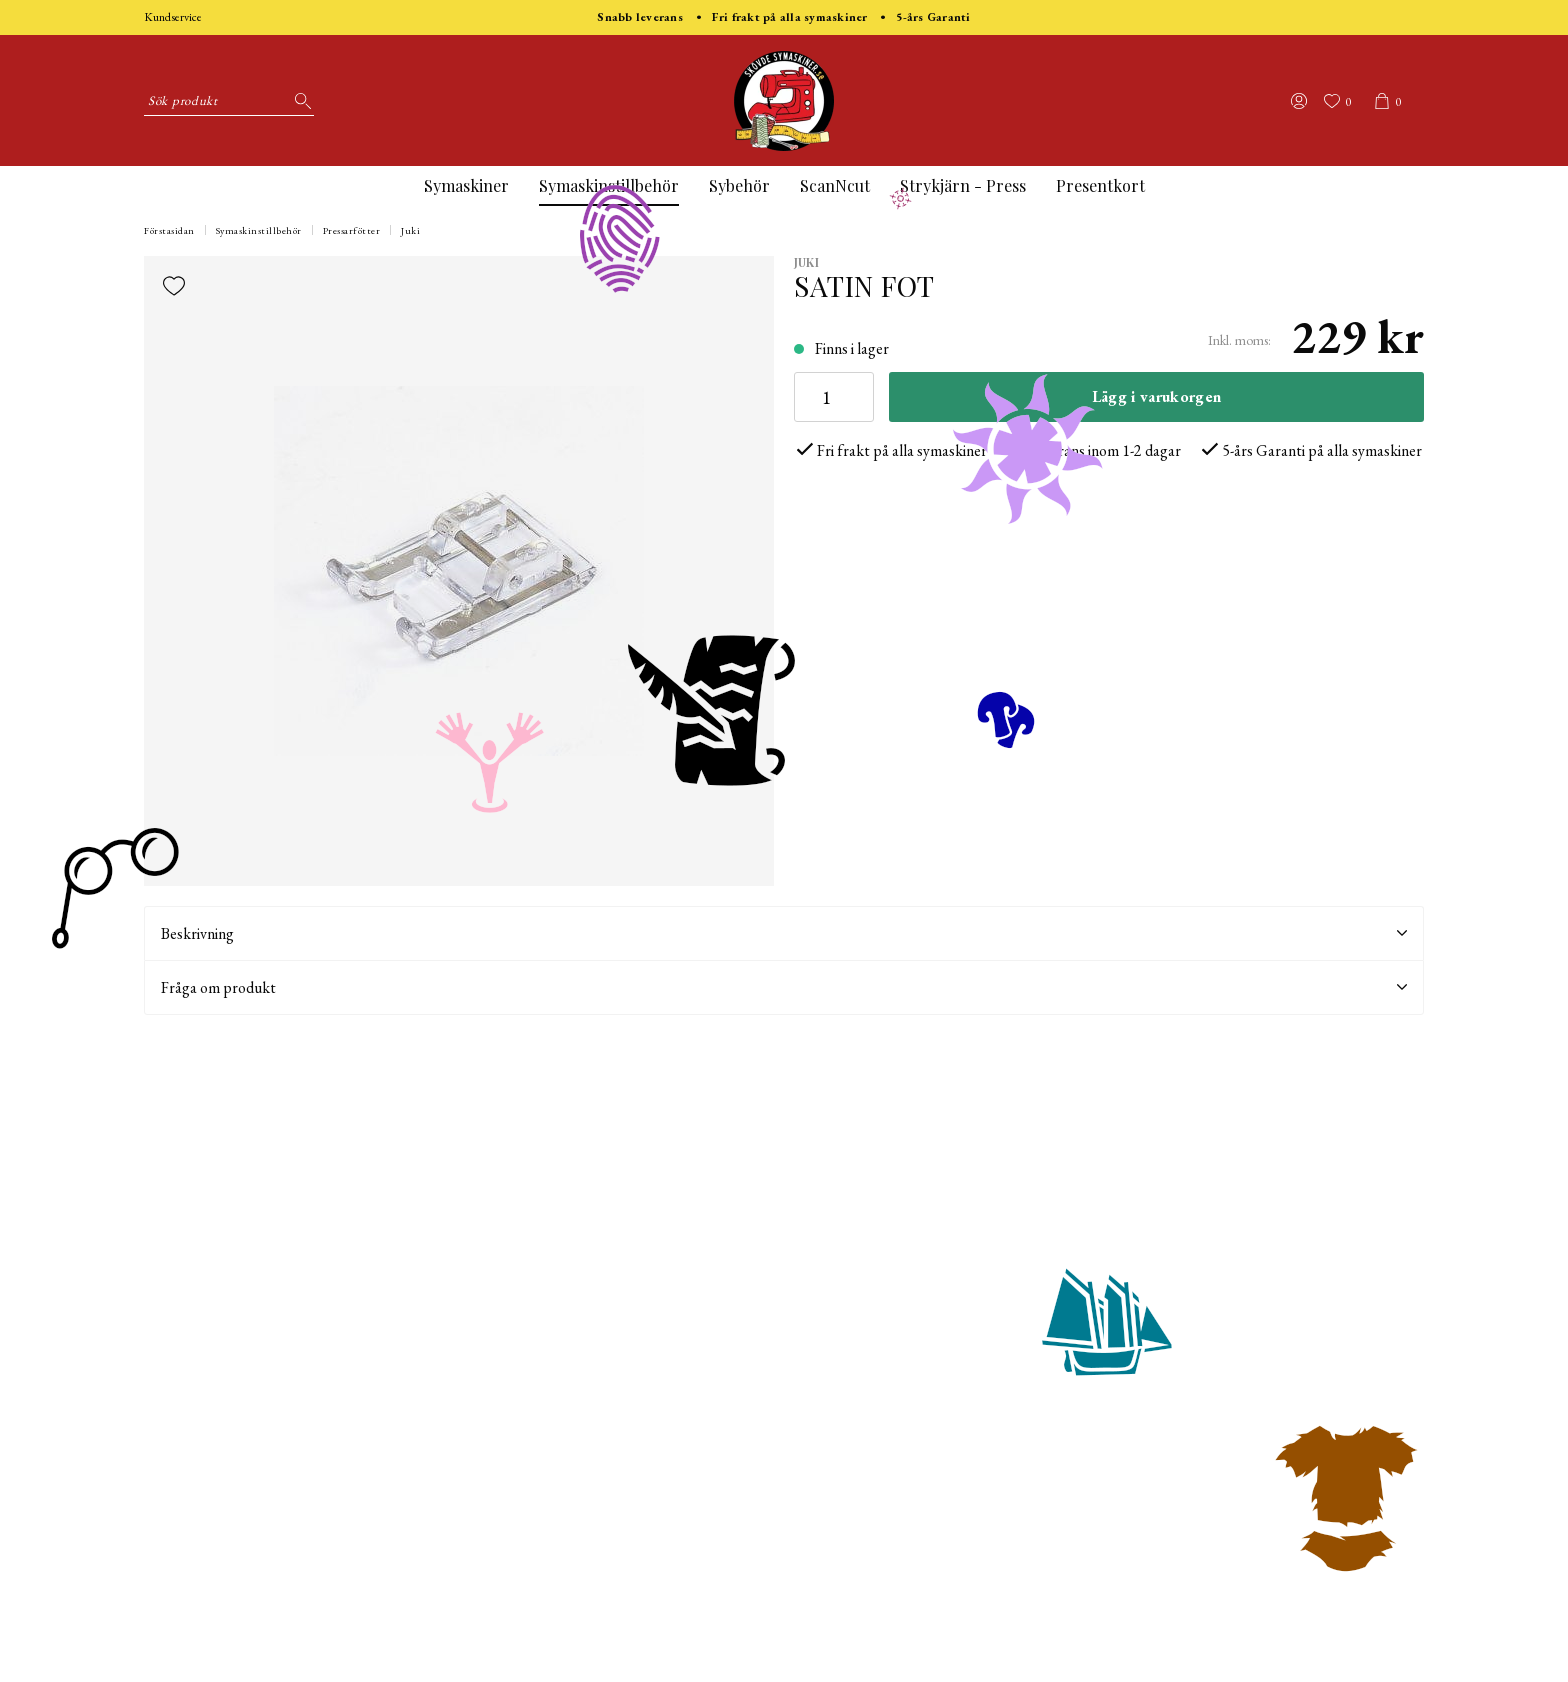 This screenshot has width=1568, height=1682. Describe the element at coordinates (619, 238) in the screenshot. I see `authenticate using fingerprint` at that location.